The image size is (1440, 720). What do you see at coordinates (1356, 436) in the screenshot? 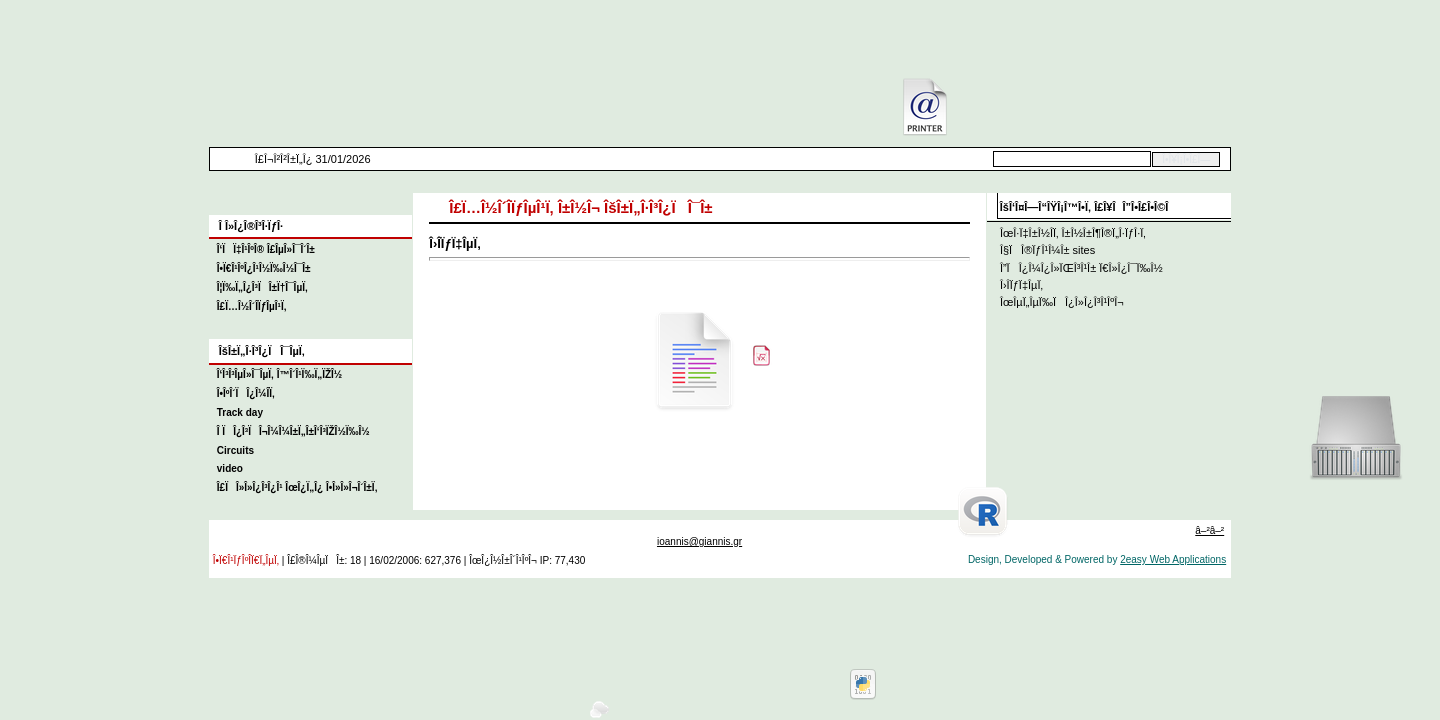
I see `access Xserve RAID storage device settings` at bounding box center [1356, 436].